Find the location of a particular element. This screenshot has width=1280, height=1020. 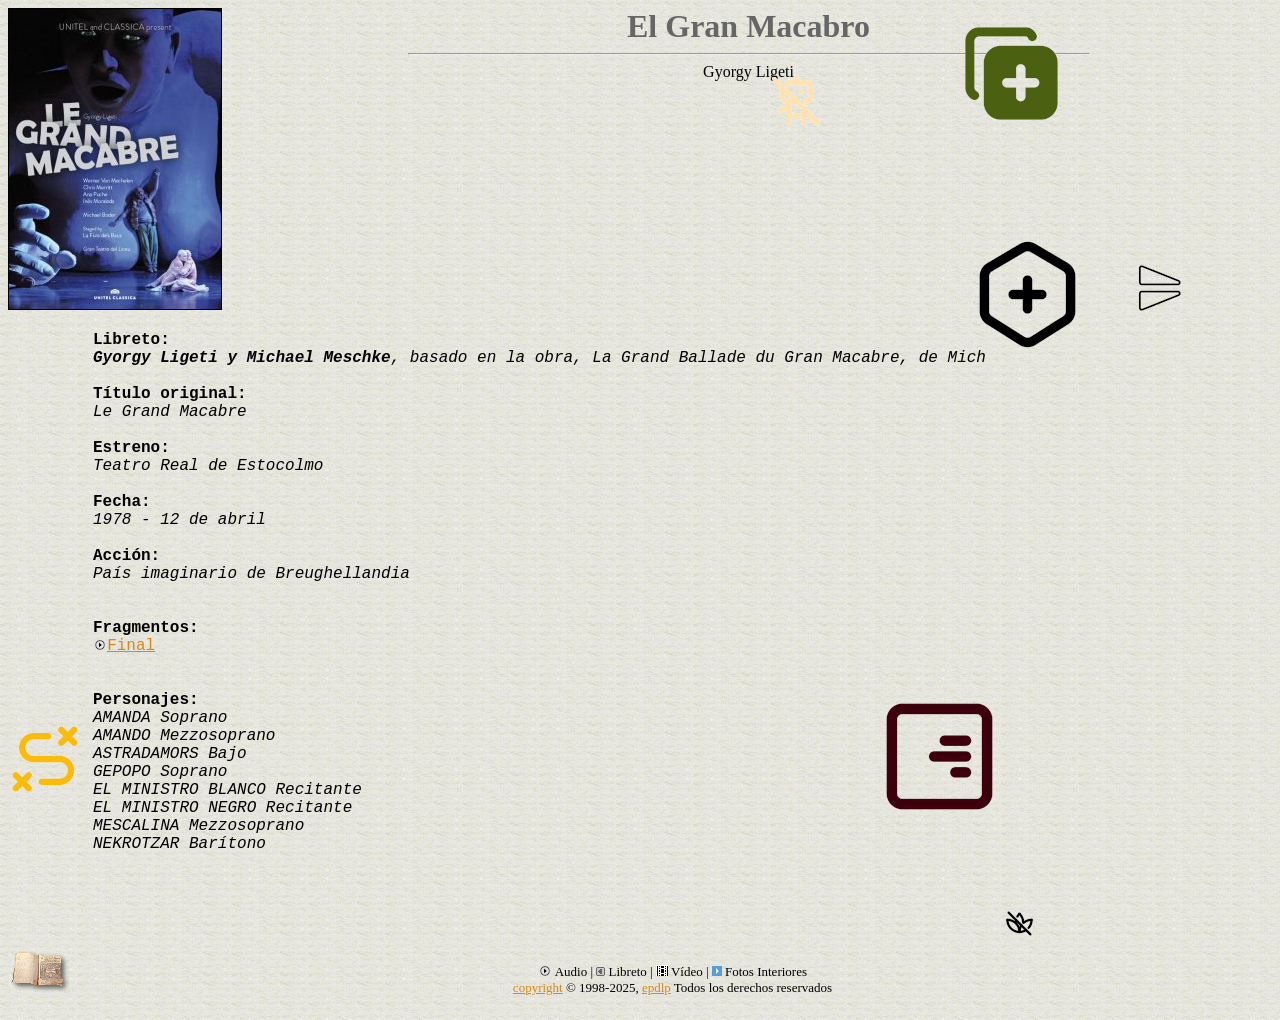

align content to the right middle of a container is located at coordinates (939, 756).